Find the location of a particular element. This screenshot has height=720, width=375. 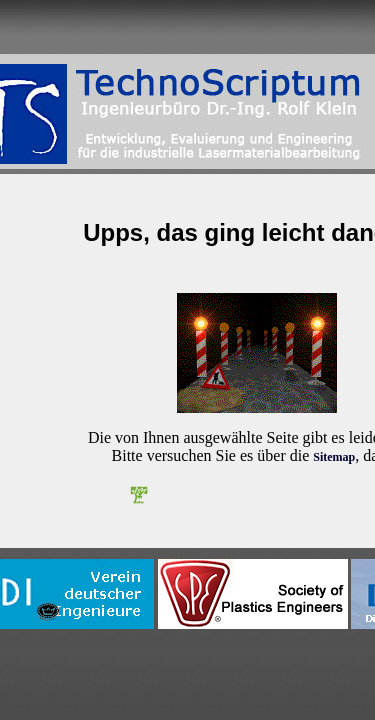

indicates a cursed or haunted forest area is located at coordinates (139, 495).